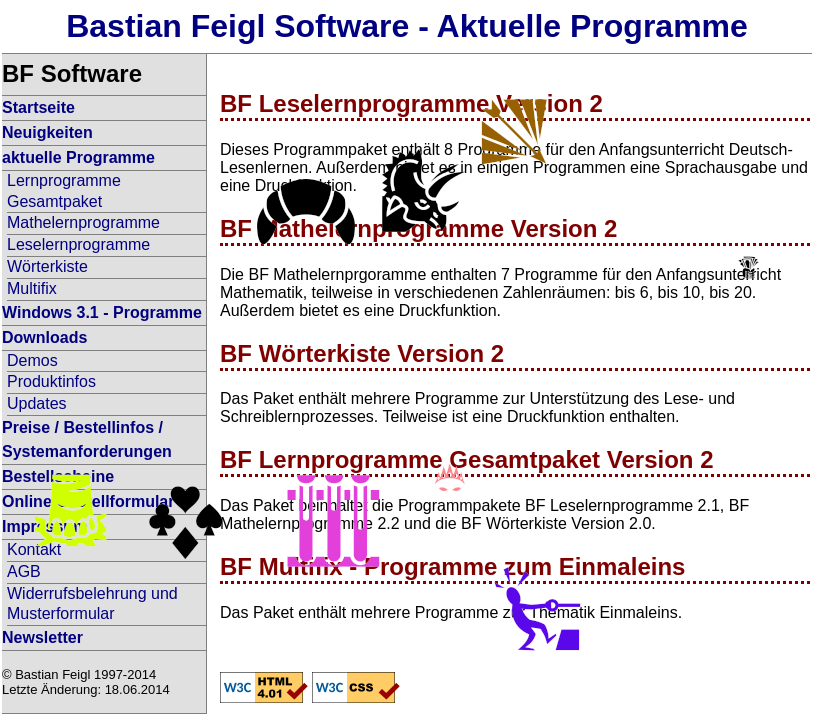  I want to click on access dinosaur-themed game or content, so click(424, 190).